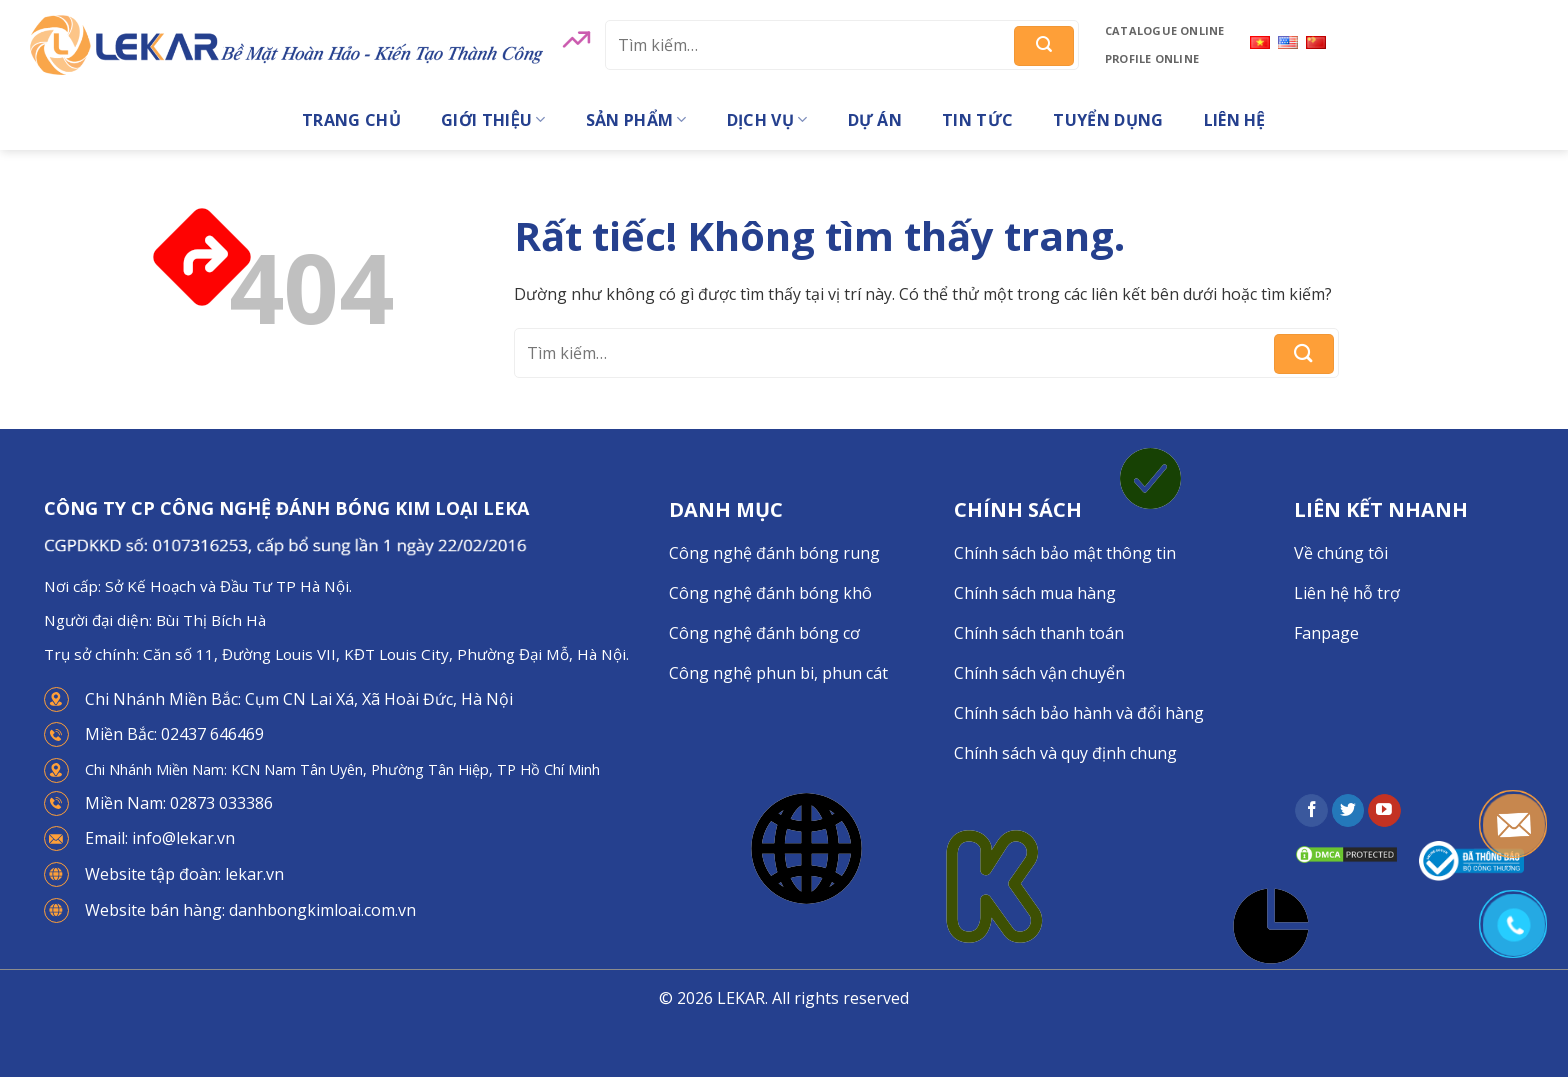  I want to click on switch to global or worldwide view, so click(806, 848).